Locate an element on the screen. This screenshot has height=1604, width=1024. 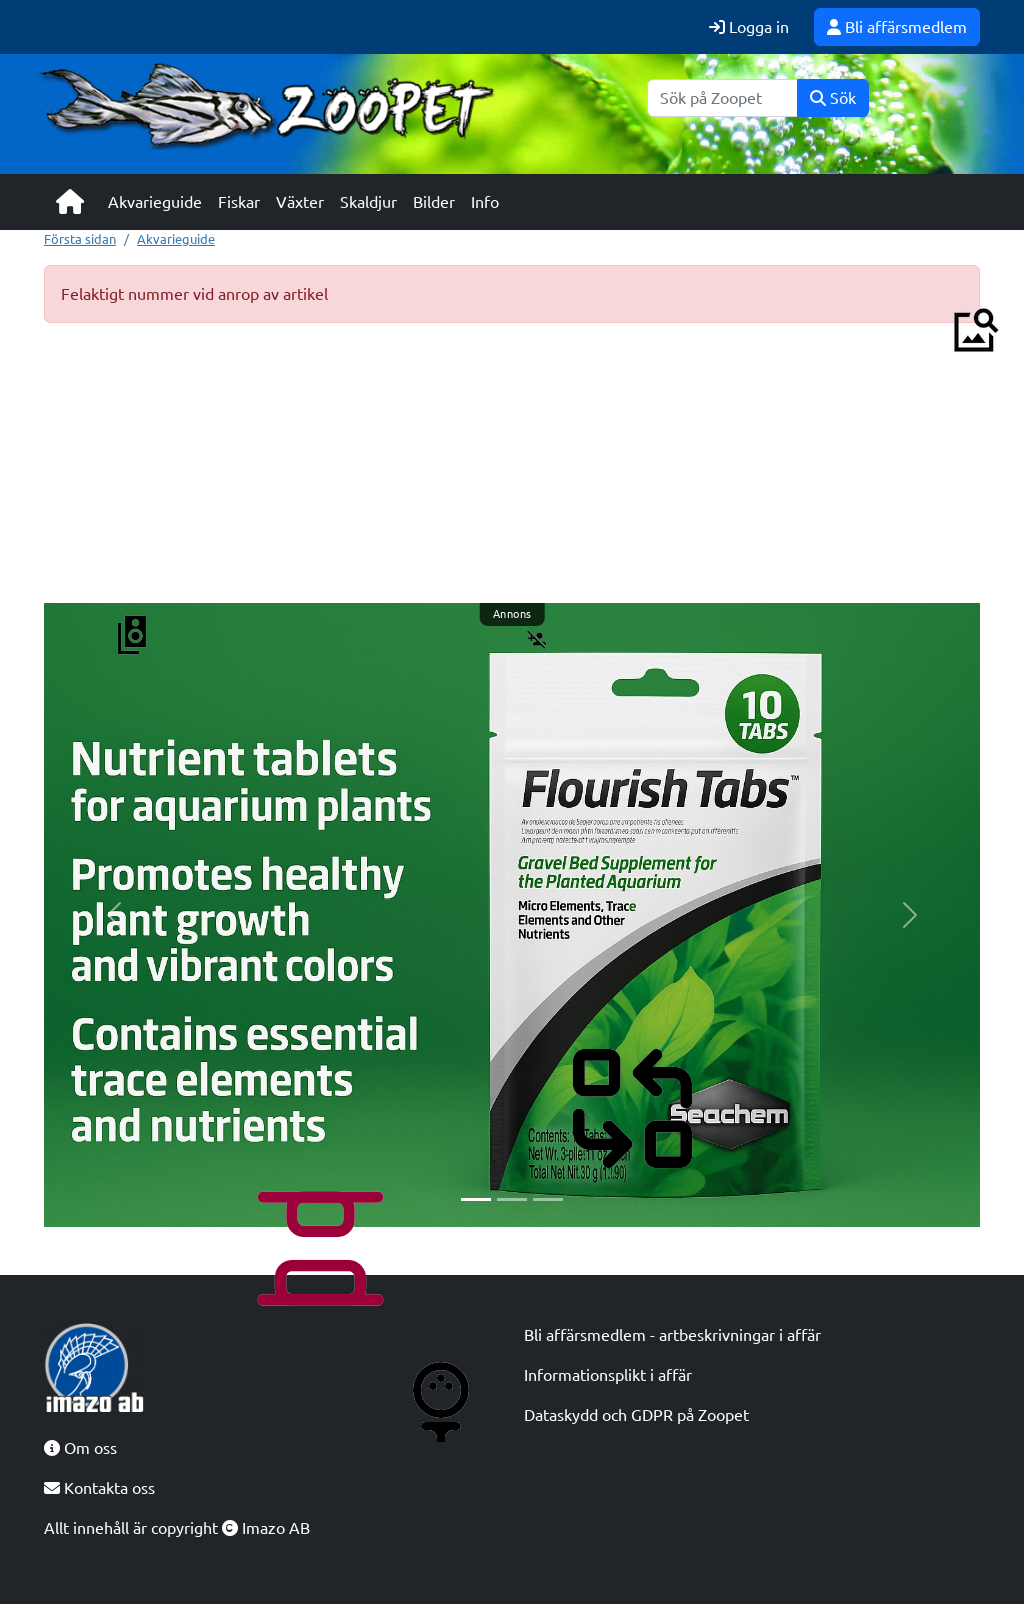
swap or exchange two items is located at coordinates (632, 1108).